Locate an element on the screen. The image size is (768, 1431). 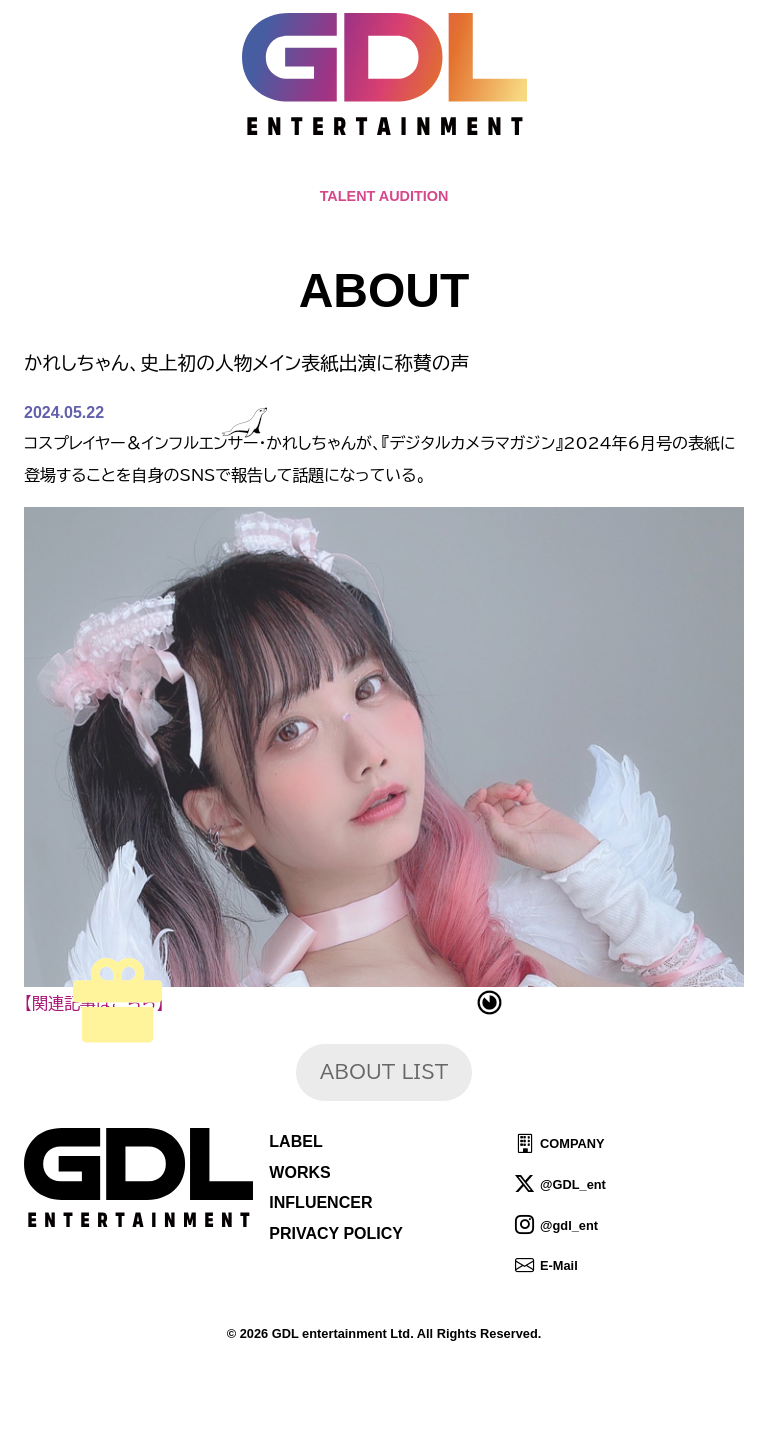
view gifts or rewards is located at coordinates (117, 1002).